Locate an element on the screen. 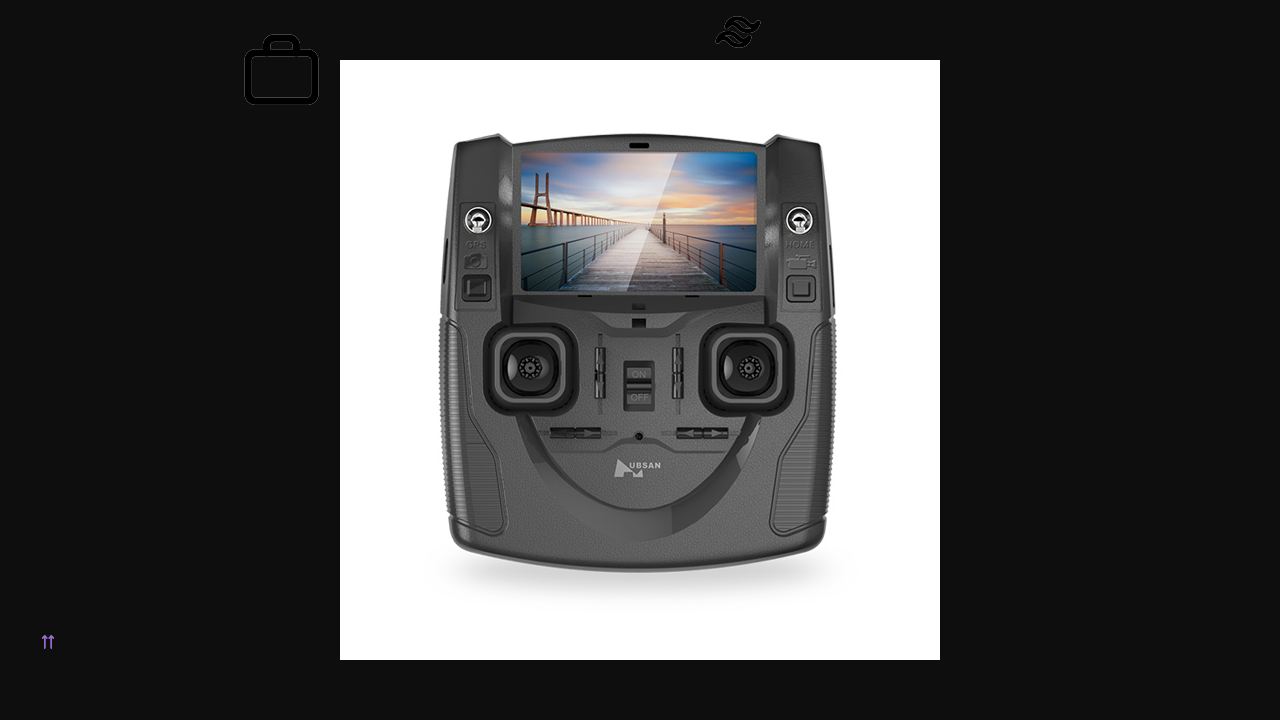  access work or business documents is located at coordinates (281, 71).